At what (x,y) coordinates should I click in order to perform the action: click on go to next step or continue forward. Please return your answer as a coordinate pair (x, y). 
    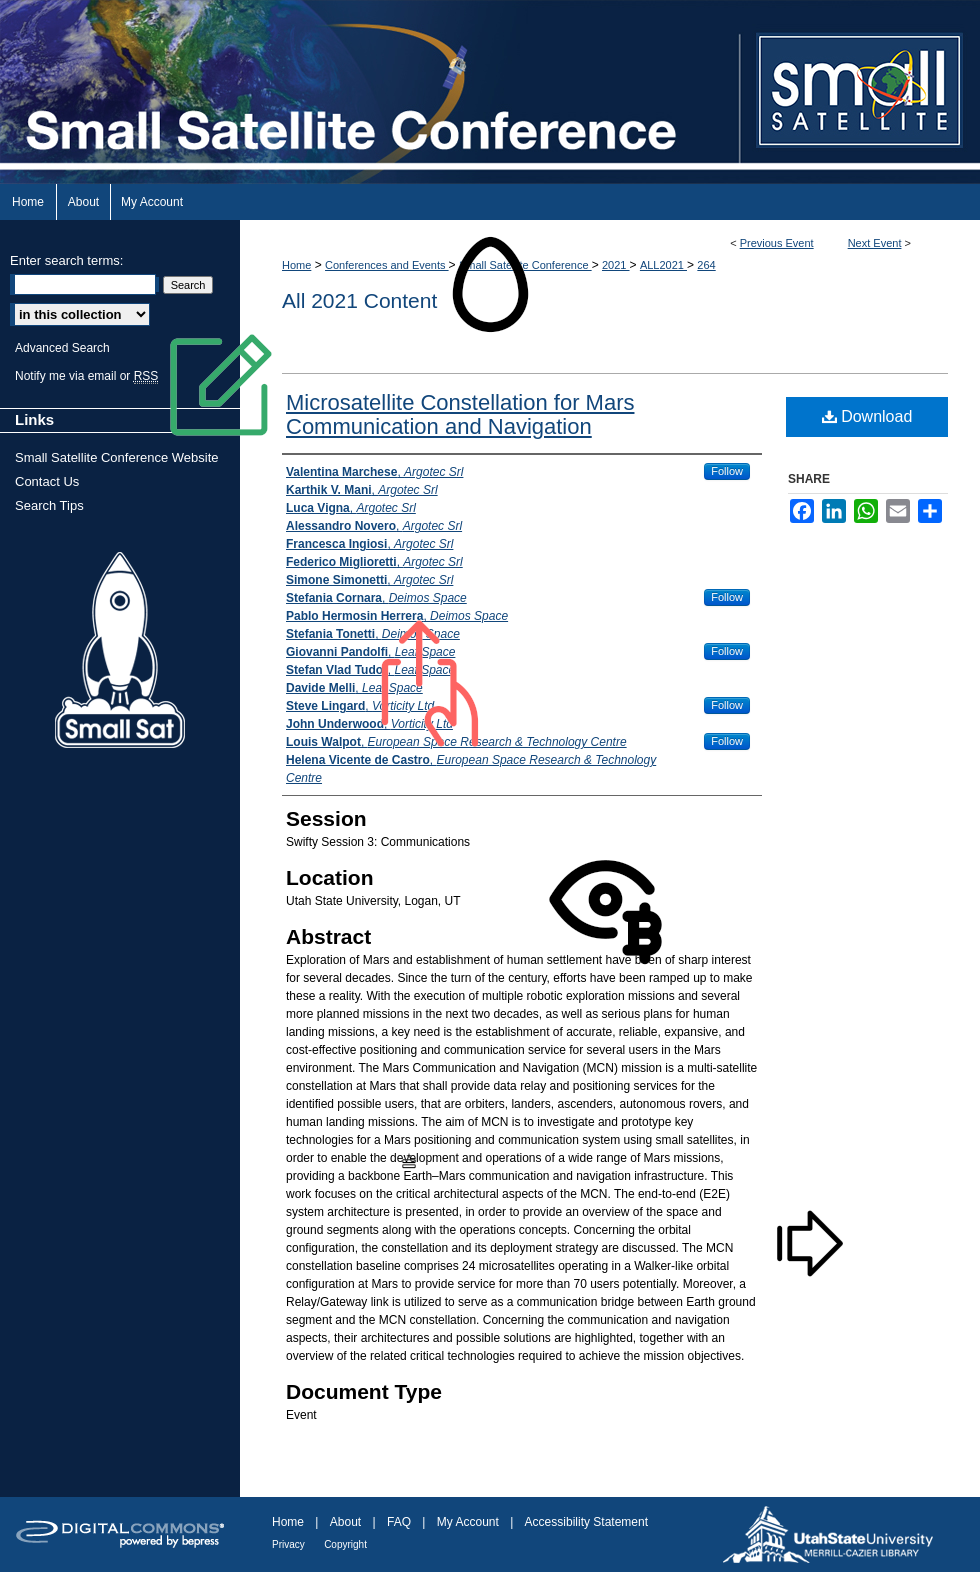
    Looking at the image, I should click on (807, 1243).